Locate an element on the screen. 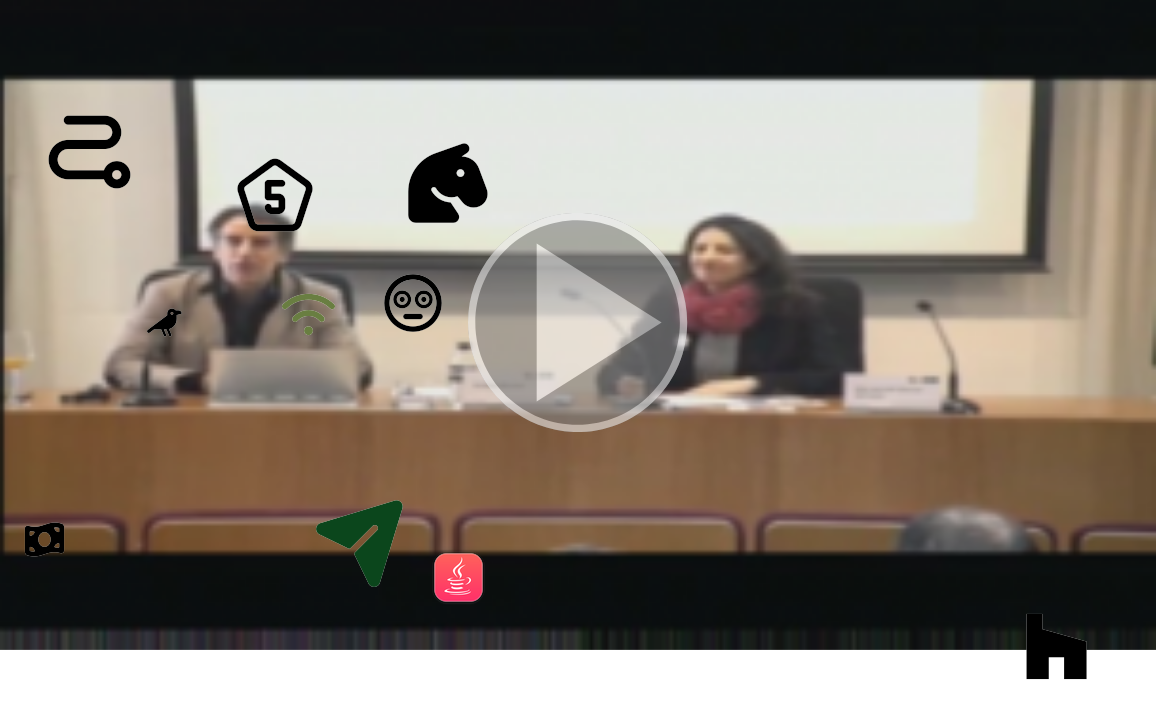 This screenshot has height=720, width=1156. chess game or strategy app is located at coordinates (449, 182).